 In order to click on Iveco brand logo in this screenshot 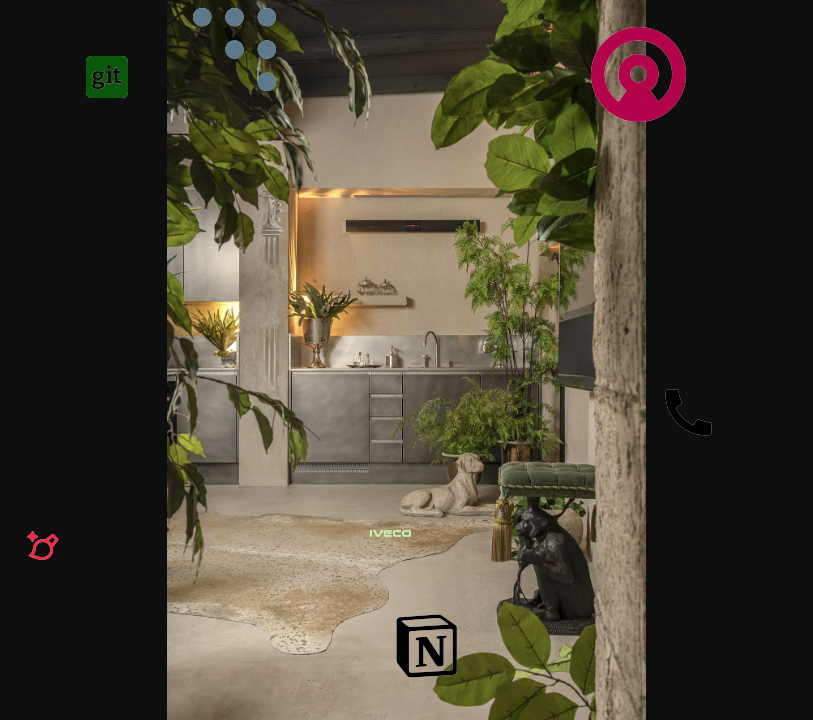, I will do `click(390, 533)`.